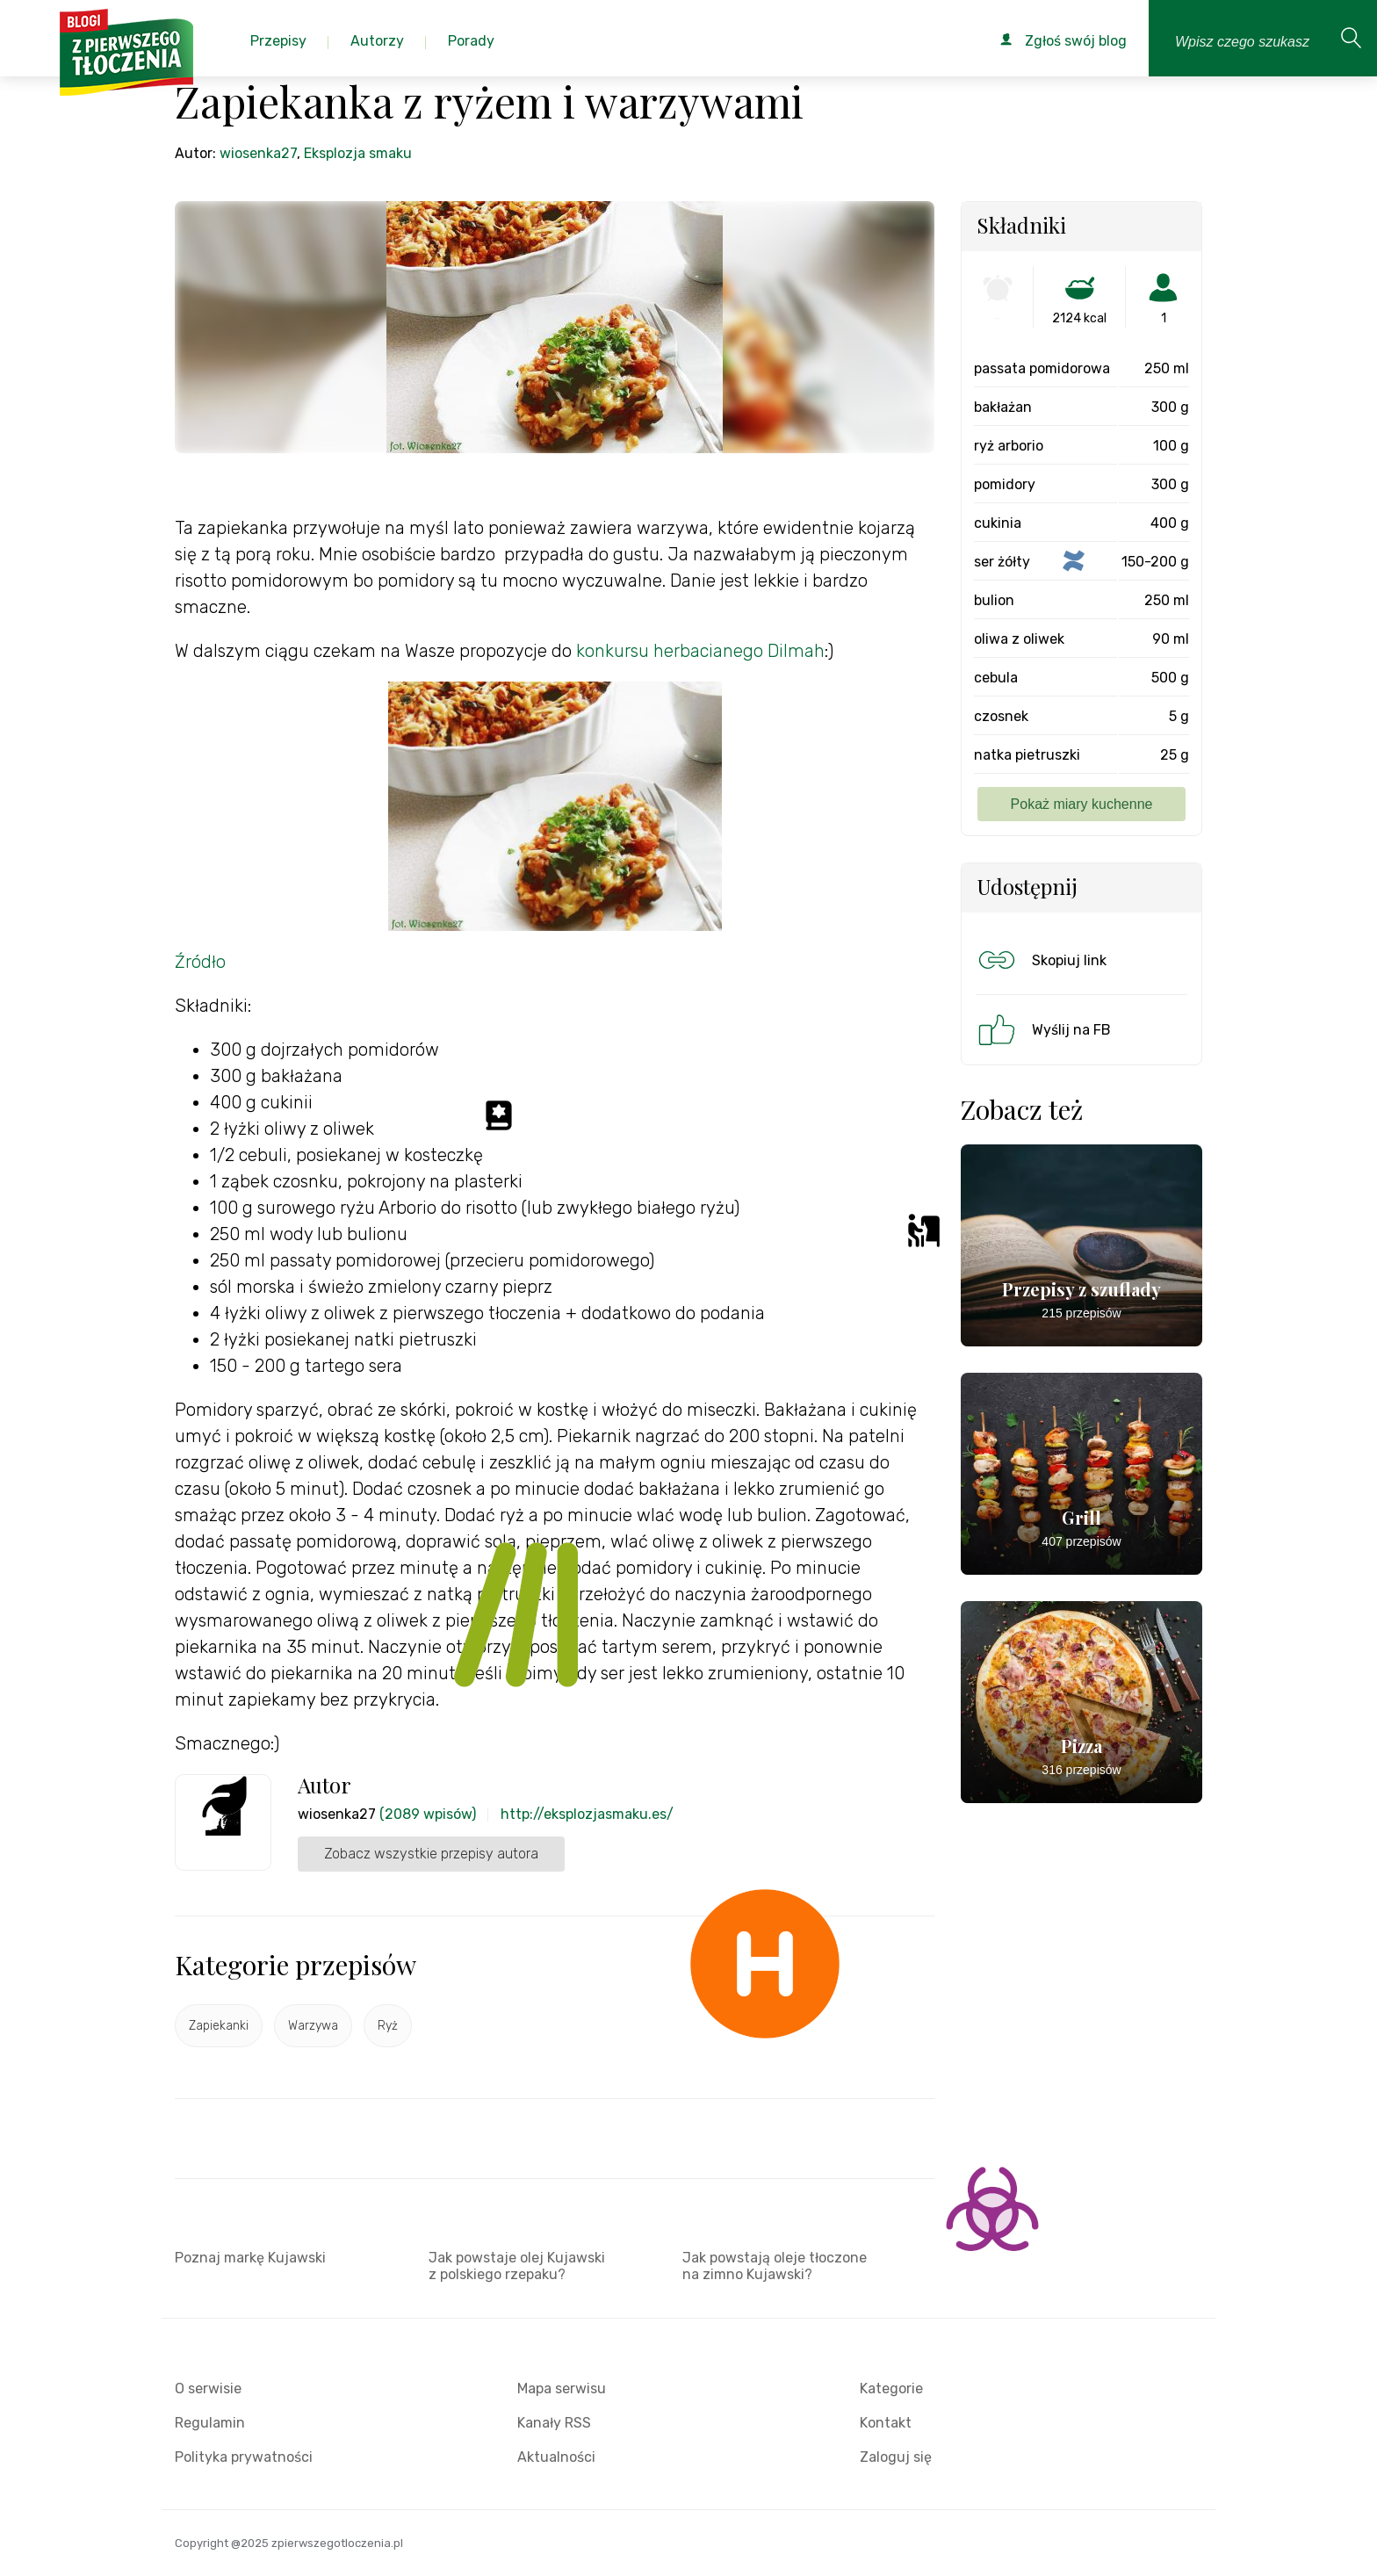 This screenshot has height=2576, width=1377. I want to click on indicates eco-friendly or sustainable option, so click(224, 1798).